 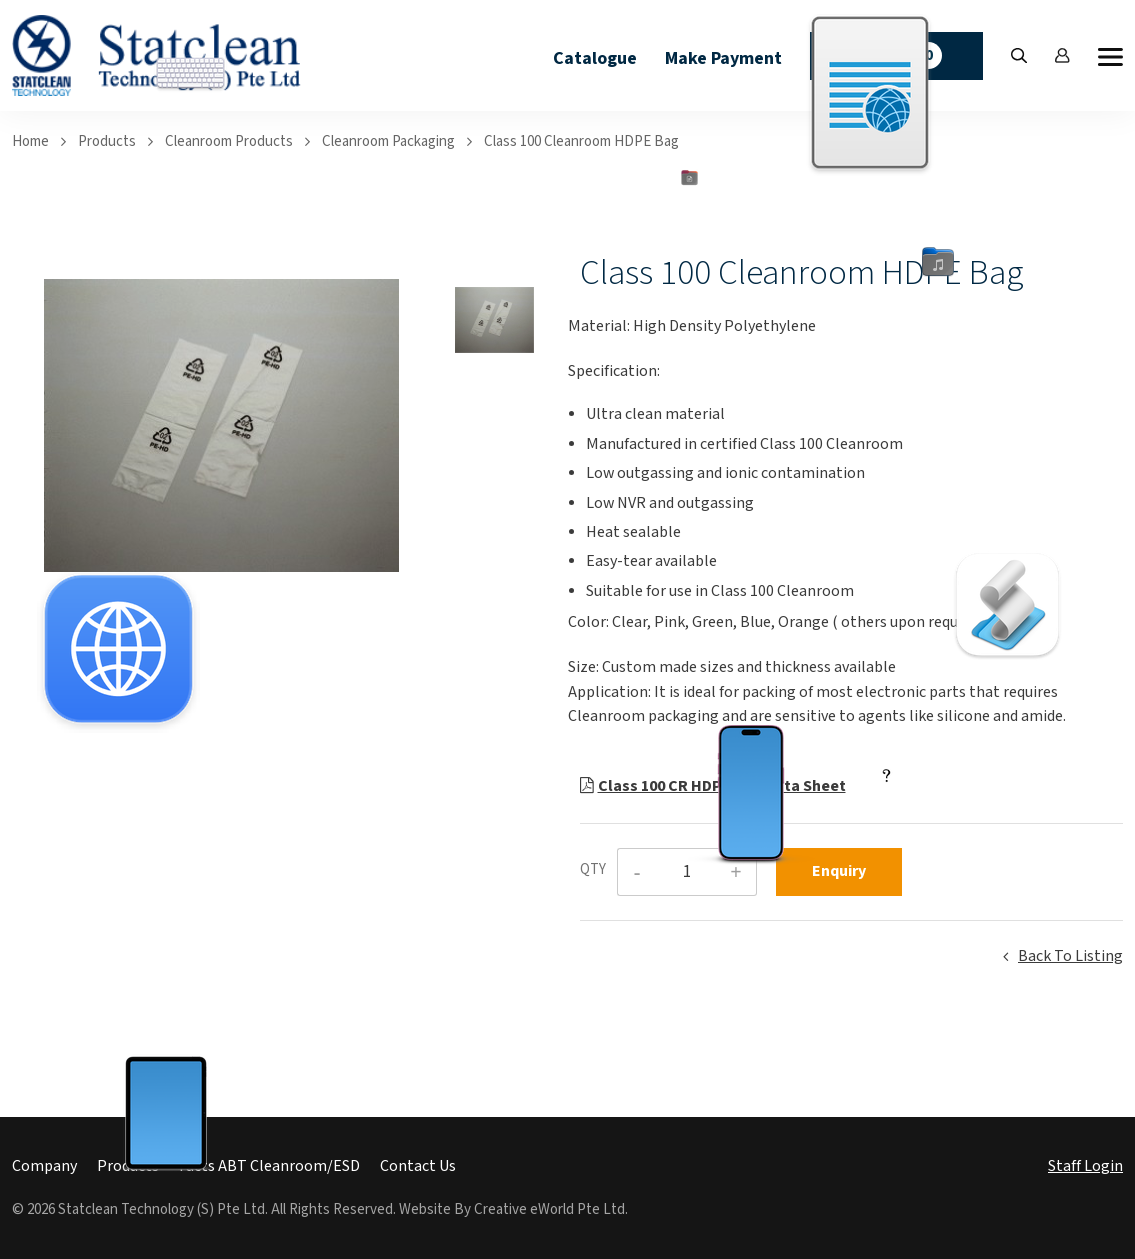 I want to click on bluetooth keyboard connected, so click(x=190, y=73).